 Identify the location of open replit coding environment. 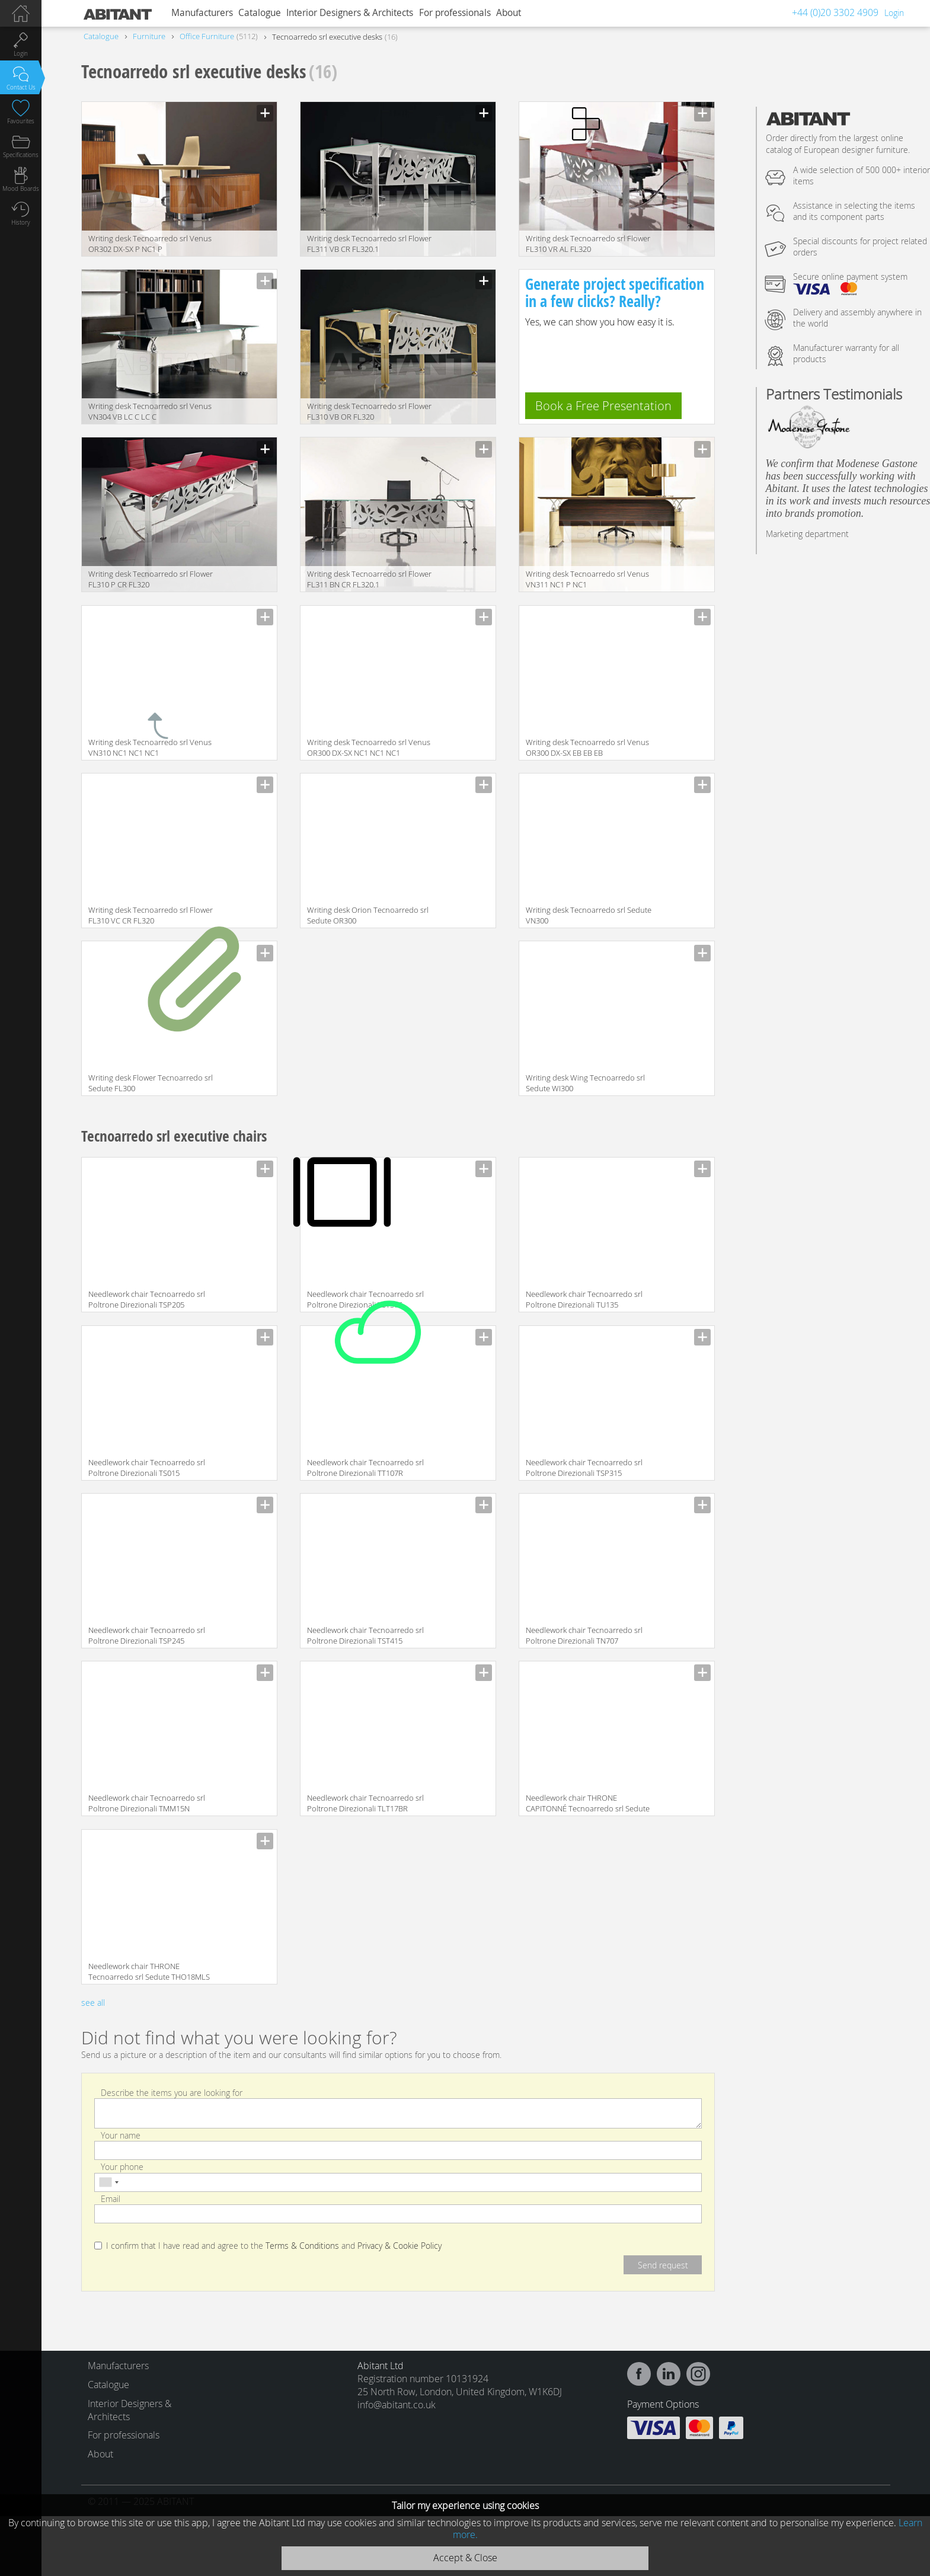
(583, 124).